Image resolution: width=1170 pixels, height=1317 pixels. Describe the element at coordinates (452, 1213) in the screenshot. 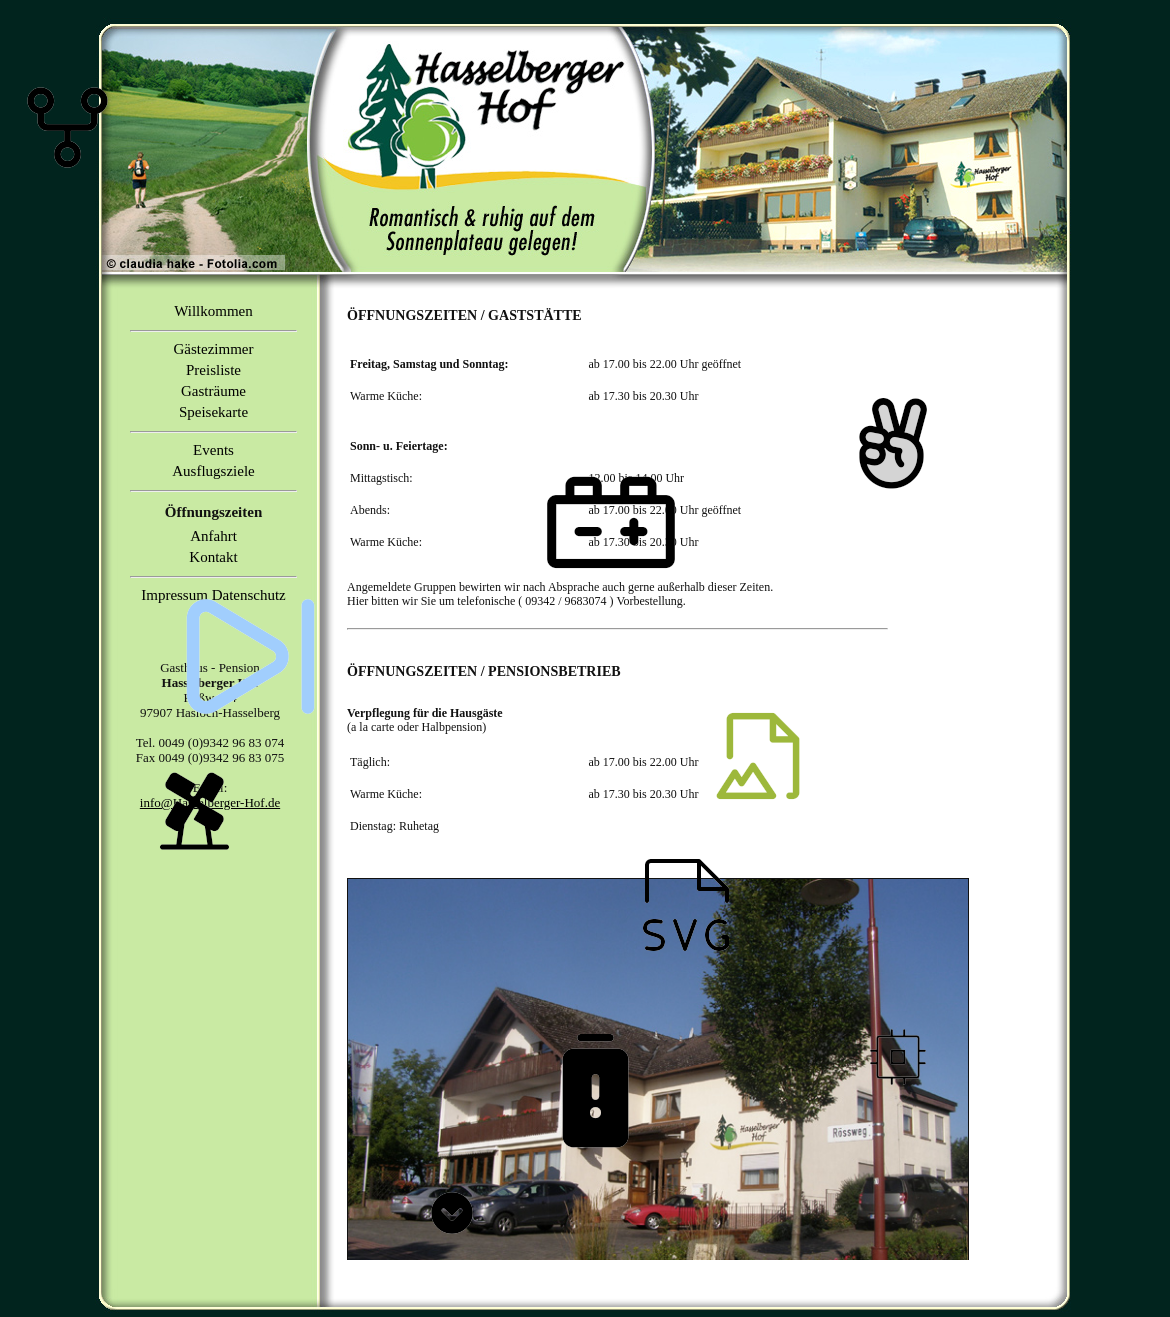

I see `expand to show more content` at that location.